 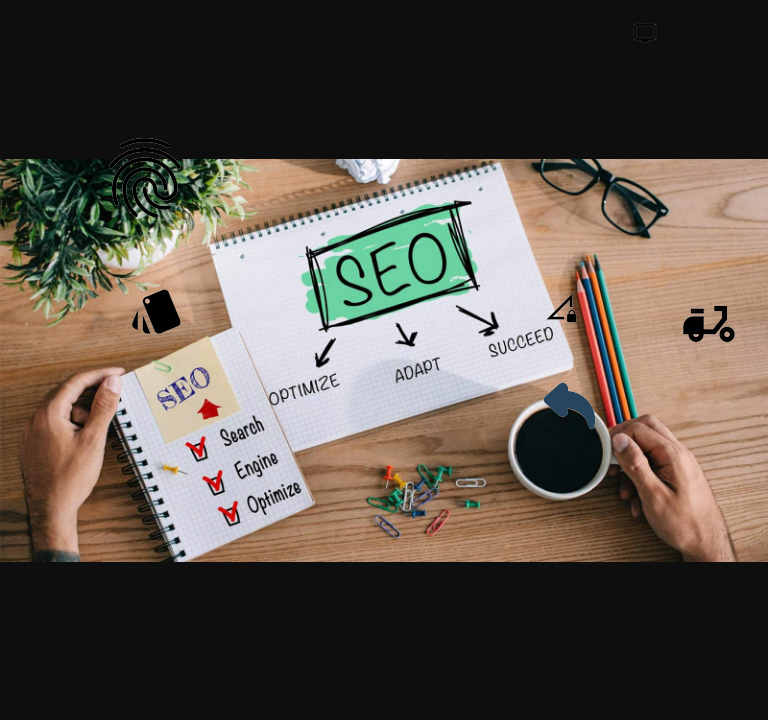 I want to click on select moped or scooter delivery option, so click(x=709, y=324).